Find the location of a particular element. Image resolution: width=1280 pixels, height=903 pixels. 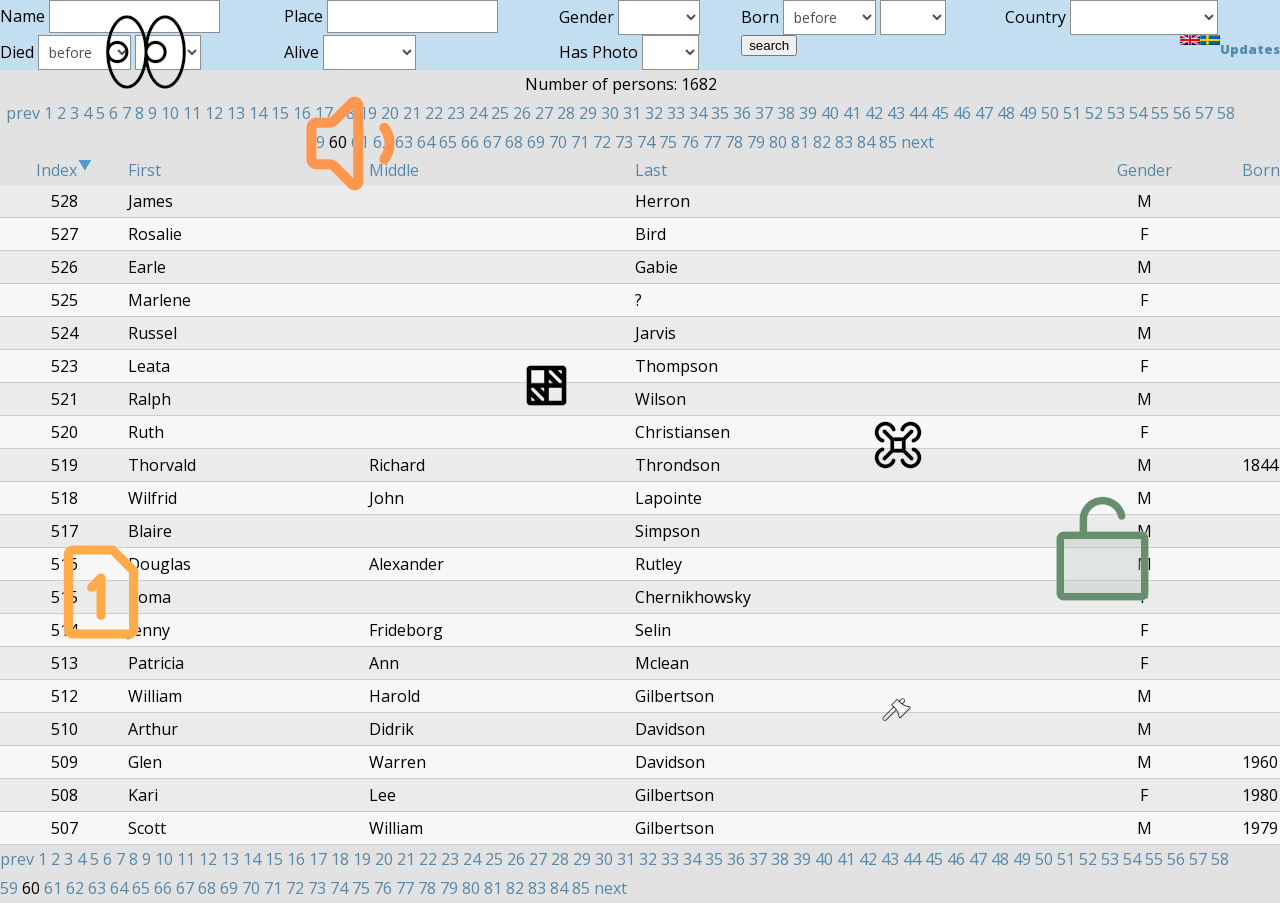

access woodcutting or crafting tools is located at coordinates (896, 710).